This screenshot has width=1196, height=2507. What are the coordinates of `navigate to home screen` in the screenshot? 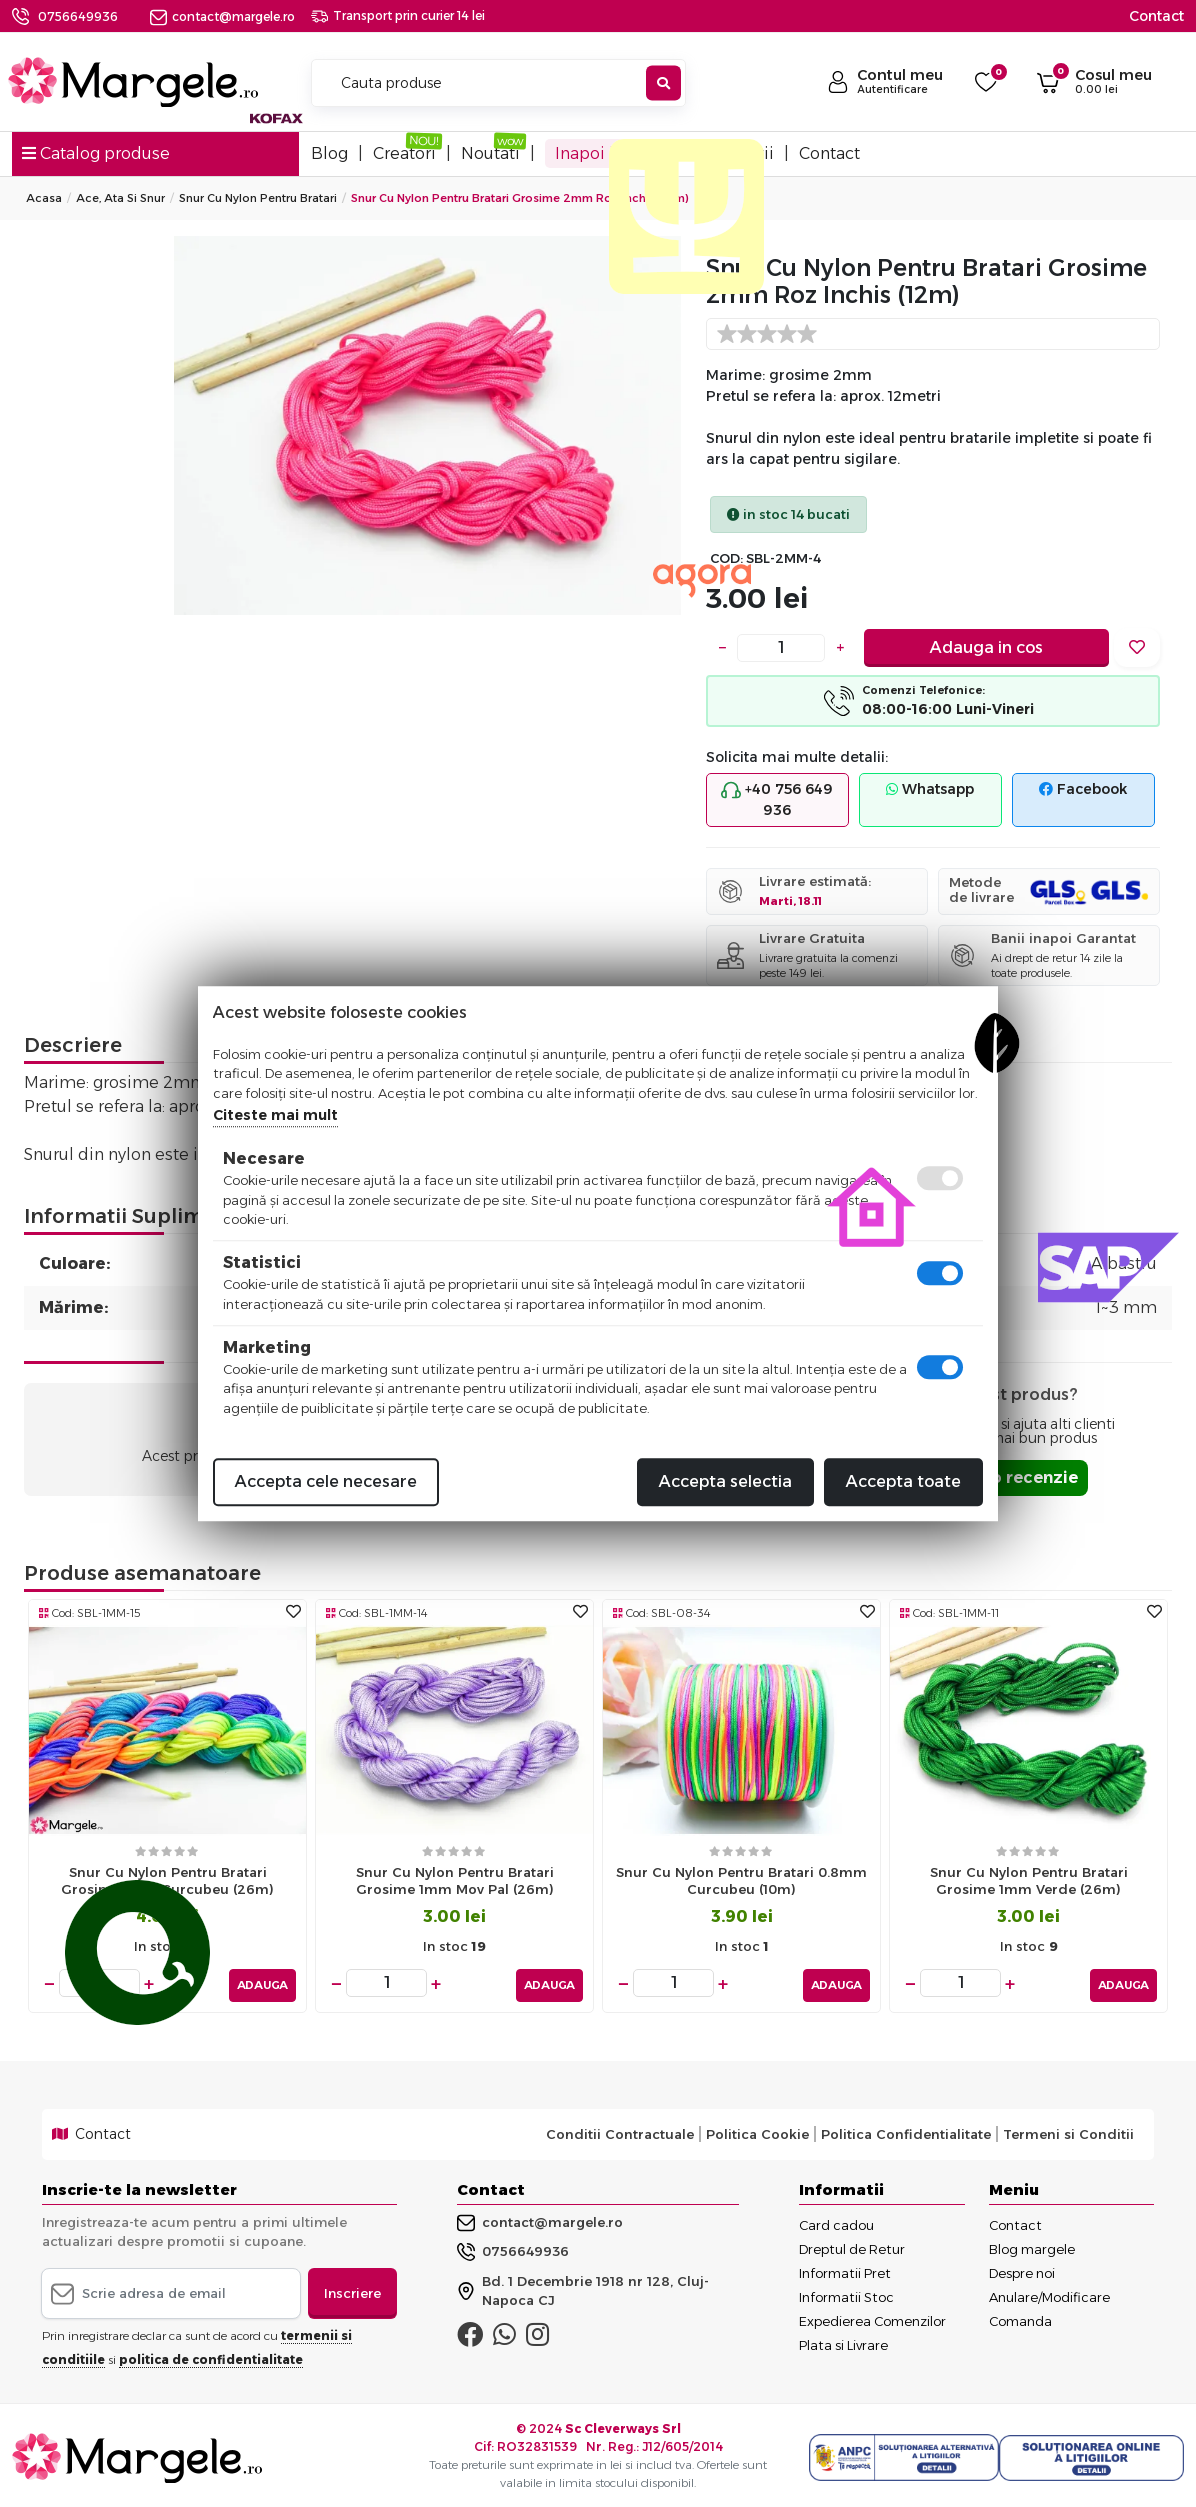 It's located at (871, 1210).